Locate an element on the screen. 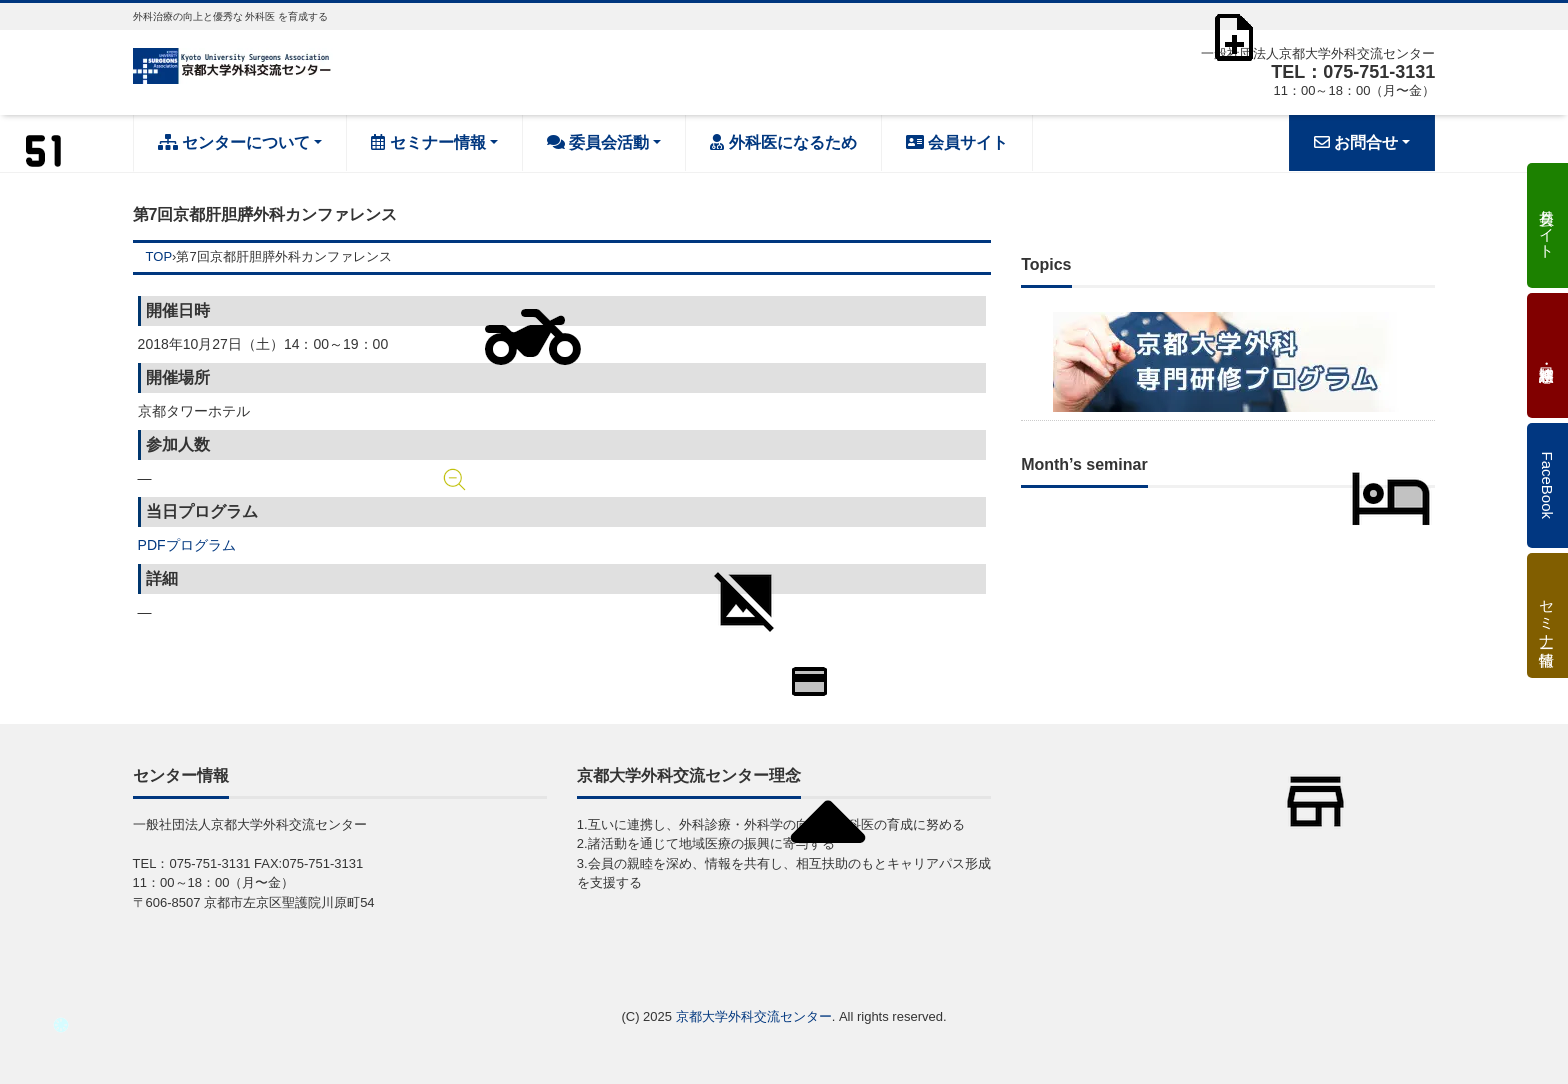 The width and height of the screenshot is (1568, 1084). collapse an expanded section is located at coordinates (828, 827).